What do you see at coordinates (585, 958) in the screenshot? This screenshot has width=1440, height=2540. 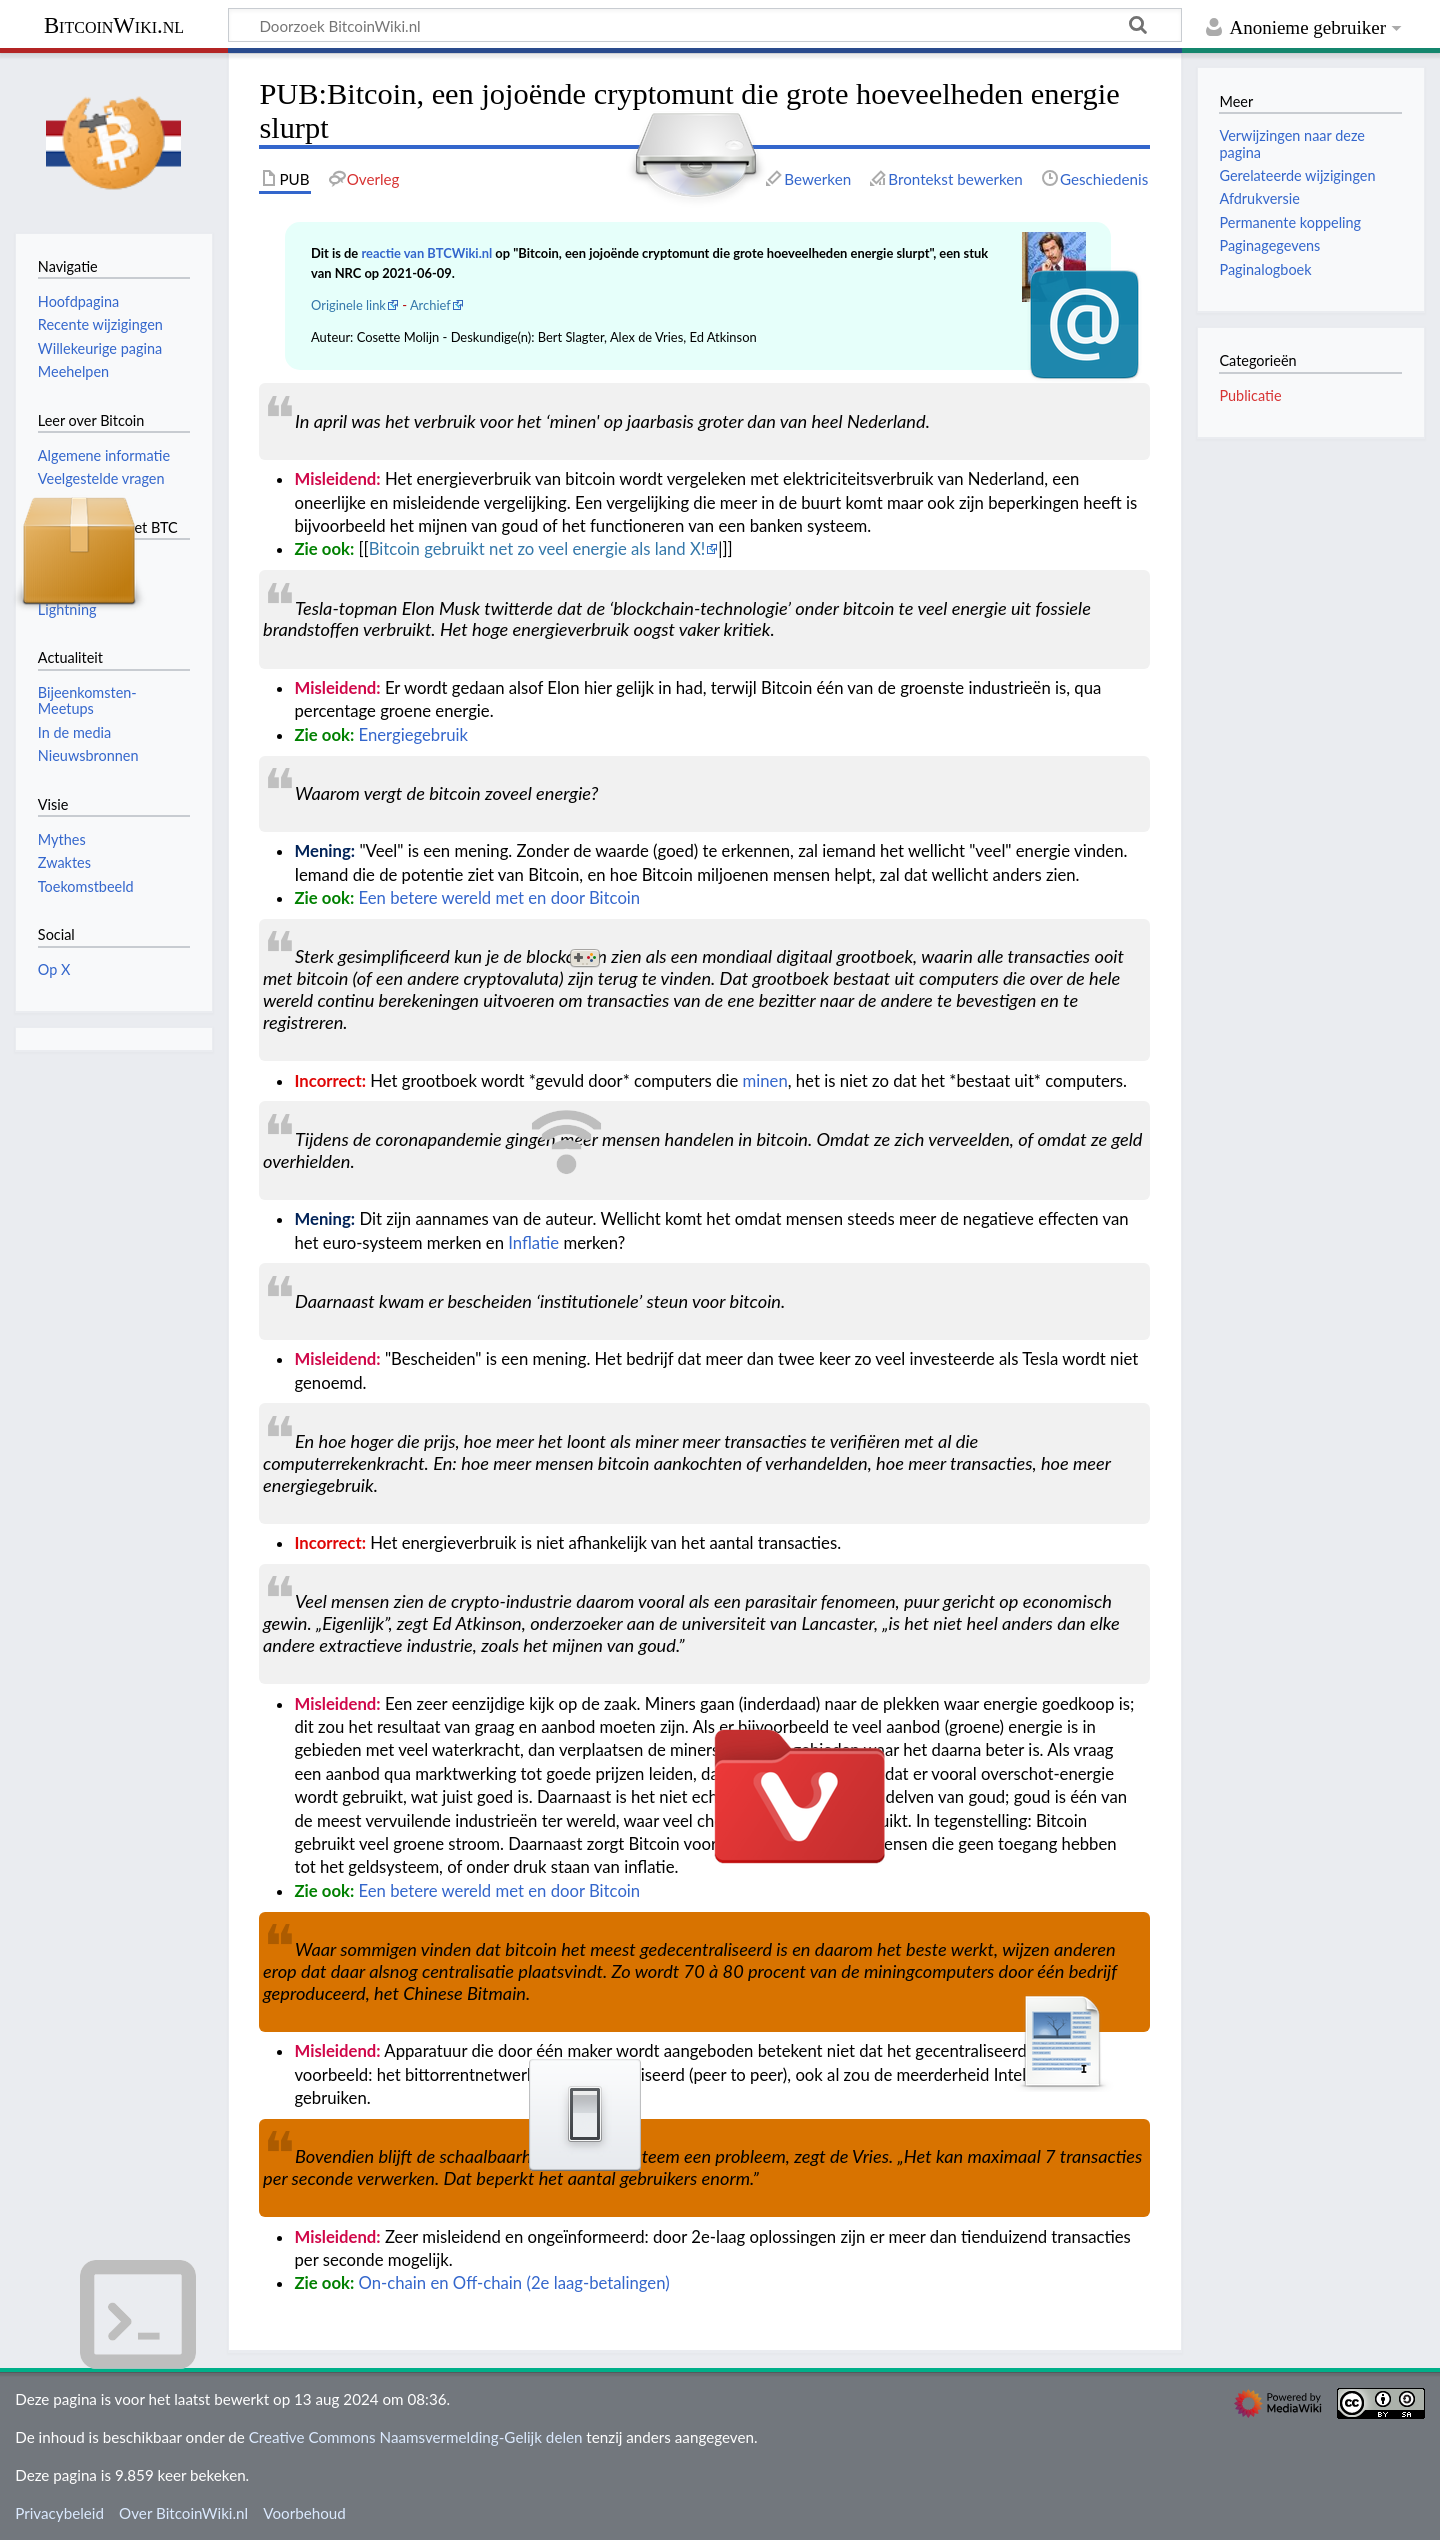 I see `game controller input device detected` at bounding box center [585, 958].